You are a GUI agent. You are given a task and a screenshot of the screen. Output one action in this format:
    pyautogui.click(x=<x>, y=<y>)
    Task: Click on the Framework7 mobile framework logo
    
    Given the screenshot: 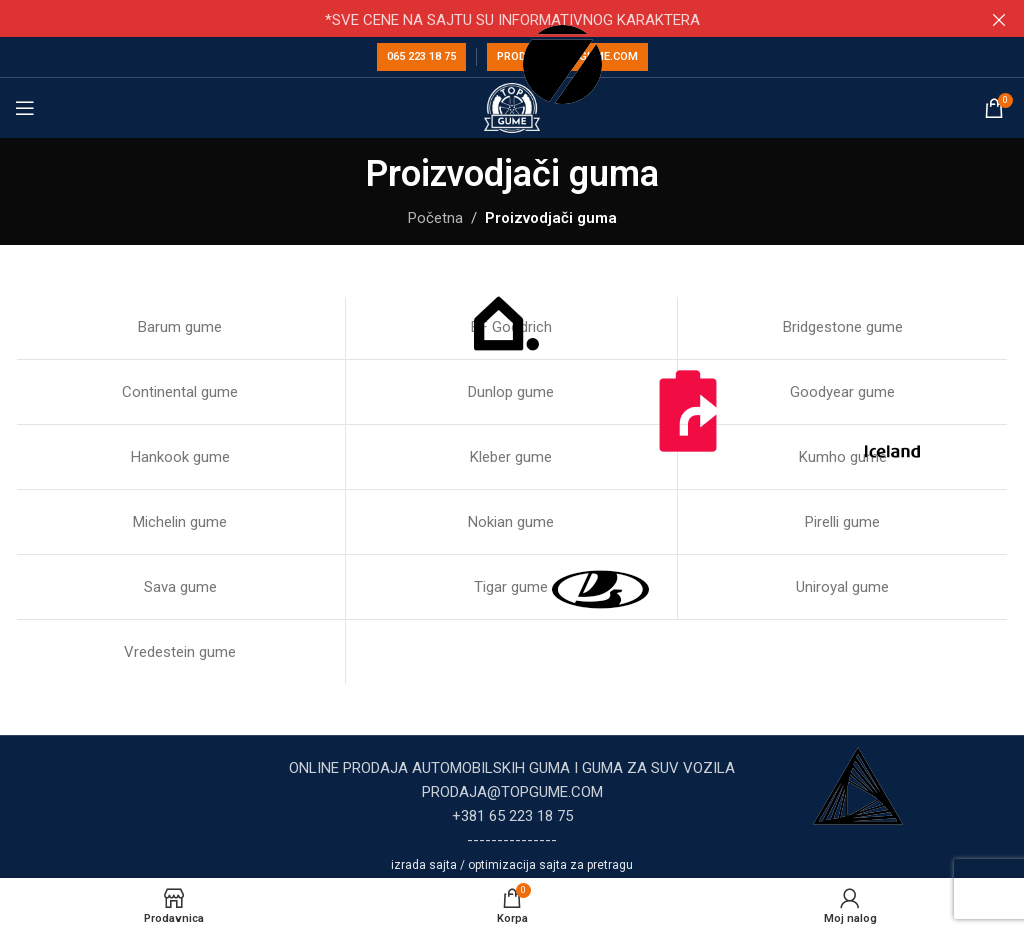 What is the action you would take?
    pyautogui.click(x=562, y=64)
    